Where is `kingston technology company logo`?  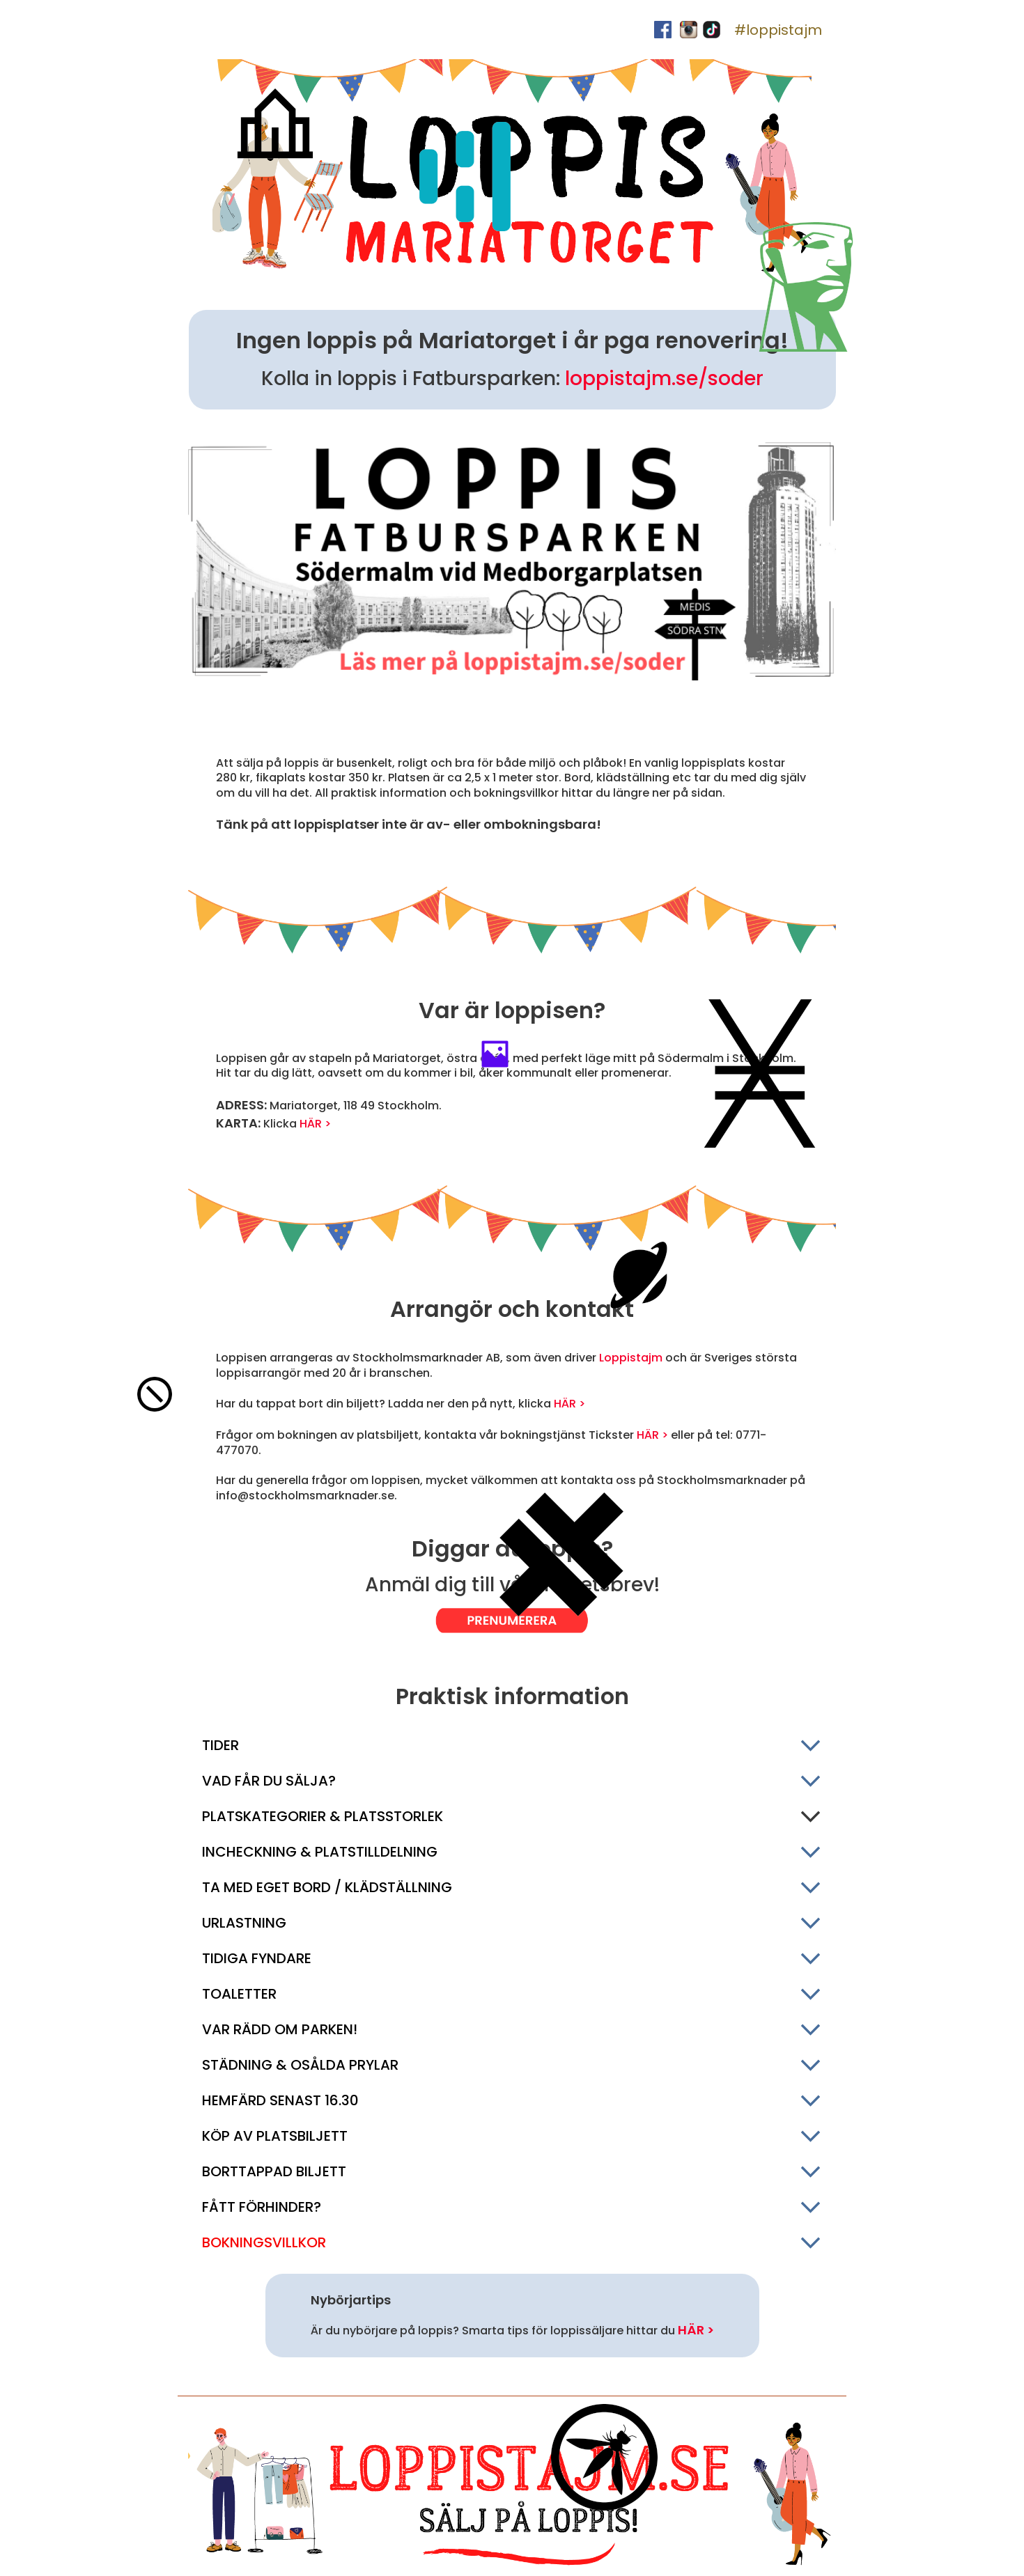
kingston technology company logo is located at coordinates (806, 287).